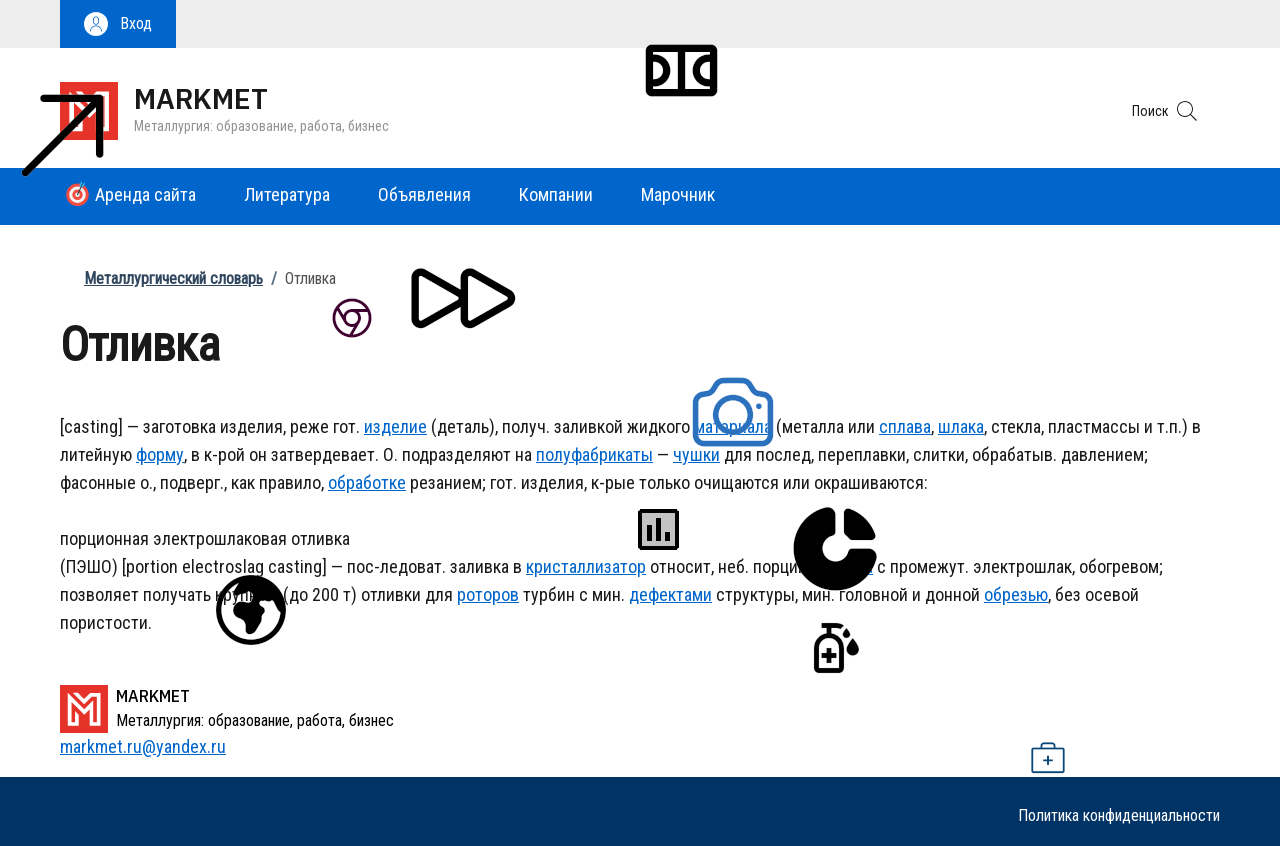 The image size is (1280, 846). I want to click on view poll results, so click(658, 529).